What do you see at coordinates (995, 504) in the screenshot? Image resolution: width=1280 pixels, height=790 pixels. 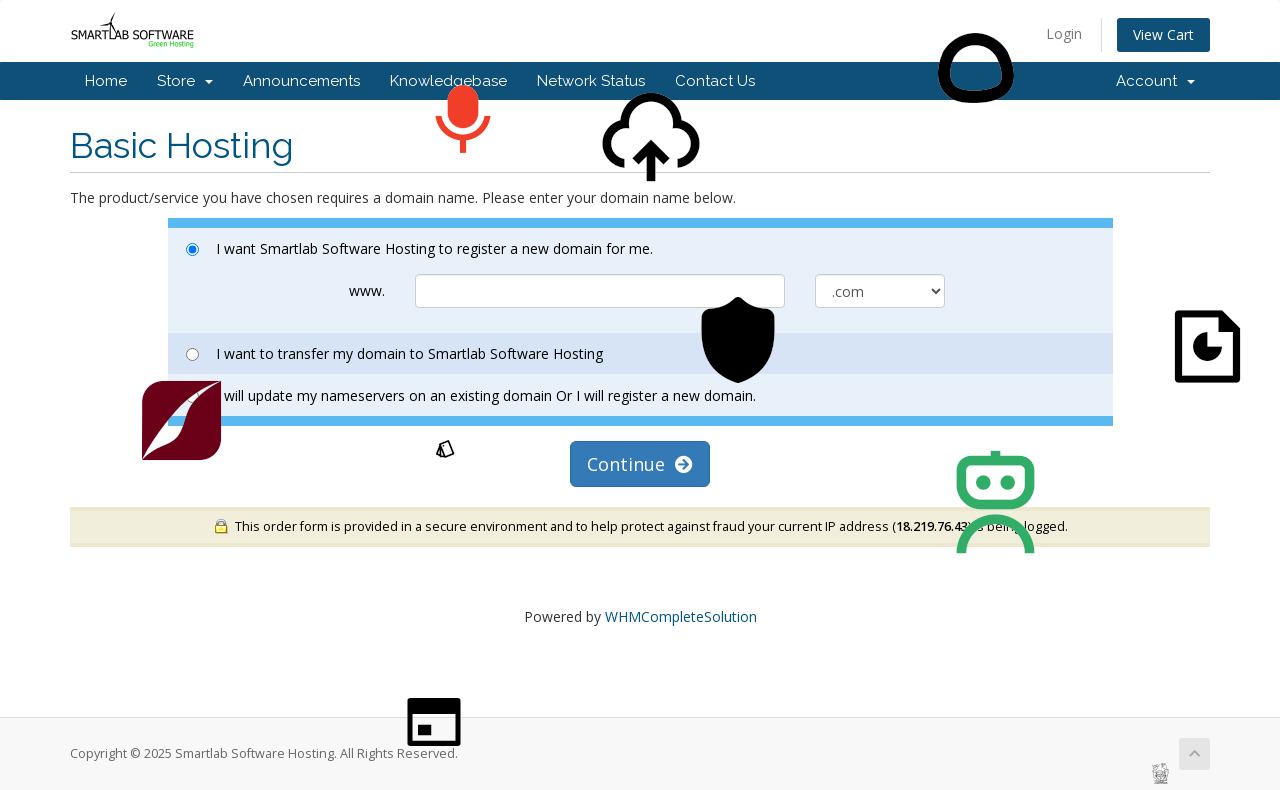 I see `access AI assistant or chatbot feature` at bounding box center [995, 504].